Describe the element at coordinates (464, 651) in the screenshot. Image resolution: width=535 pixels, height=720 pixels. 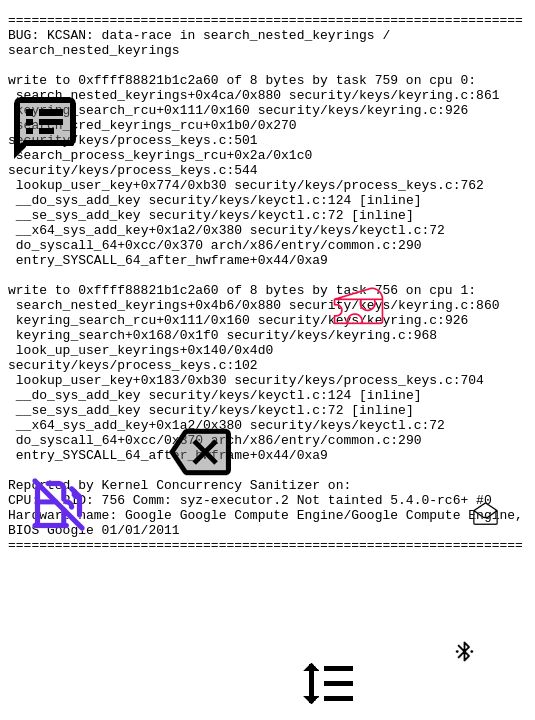
I see `indicates an active bluetooth connection` at that location.